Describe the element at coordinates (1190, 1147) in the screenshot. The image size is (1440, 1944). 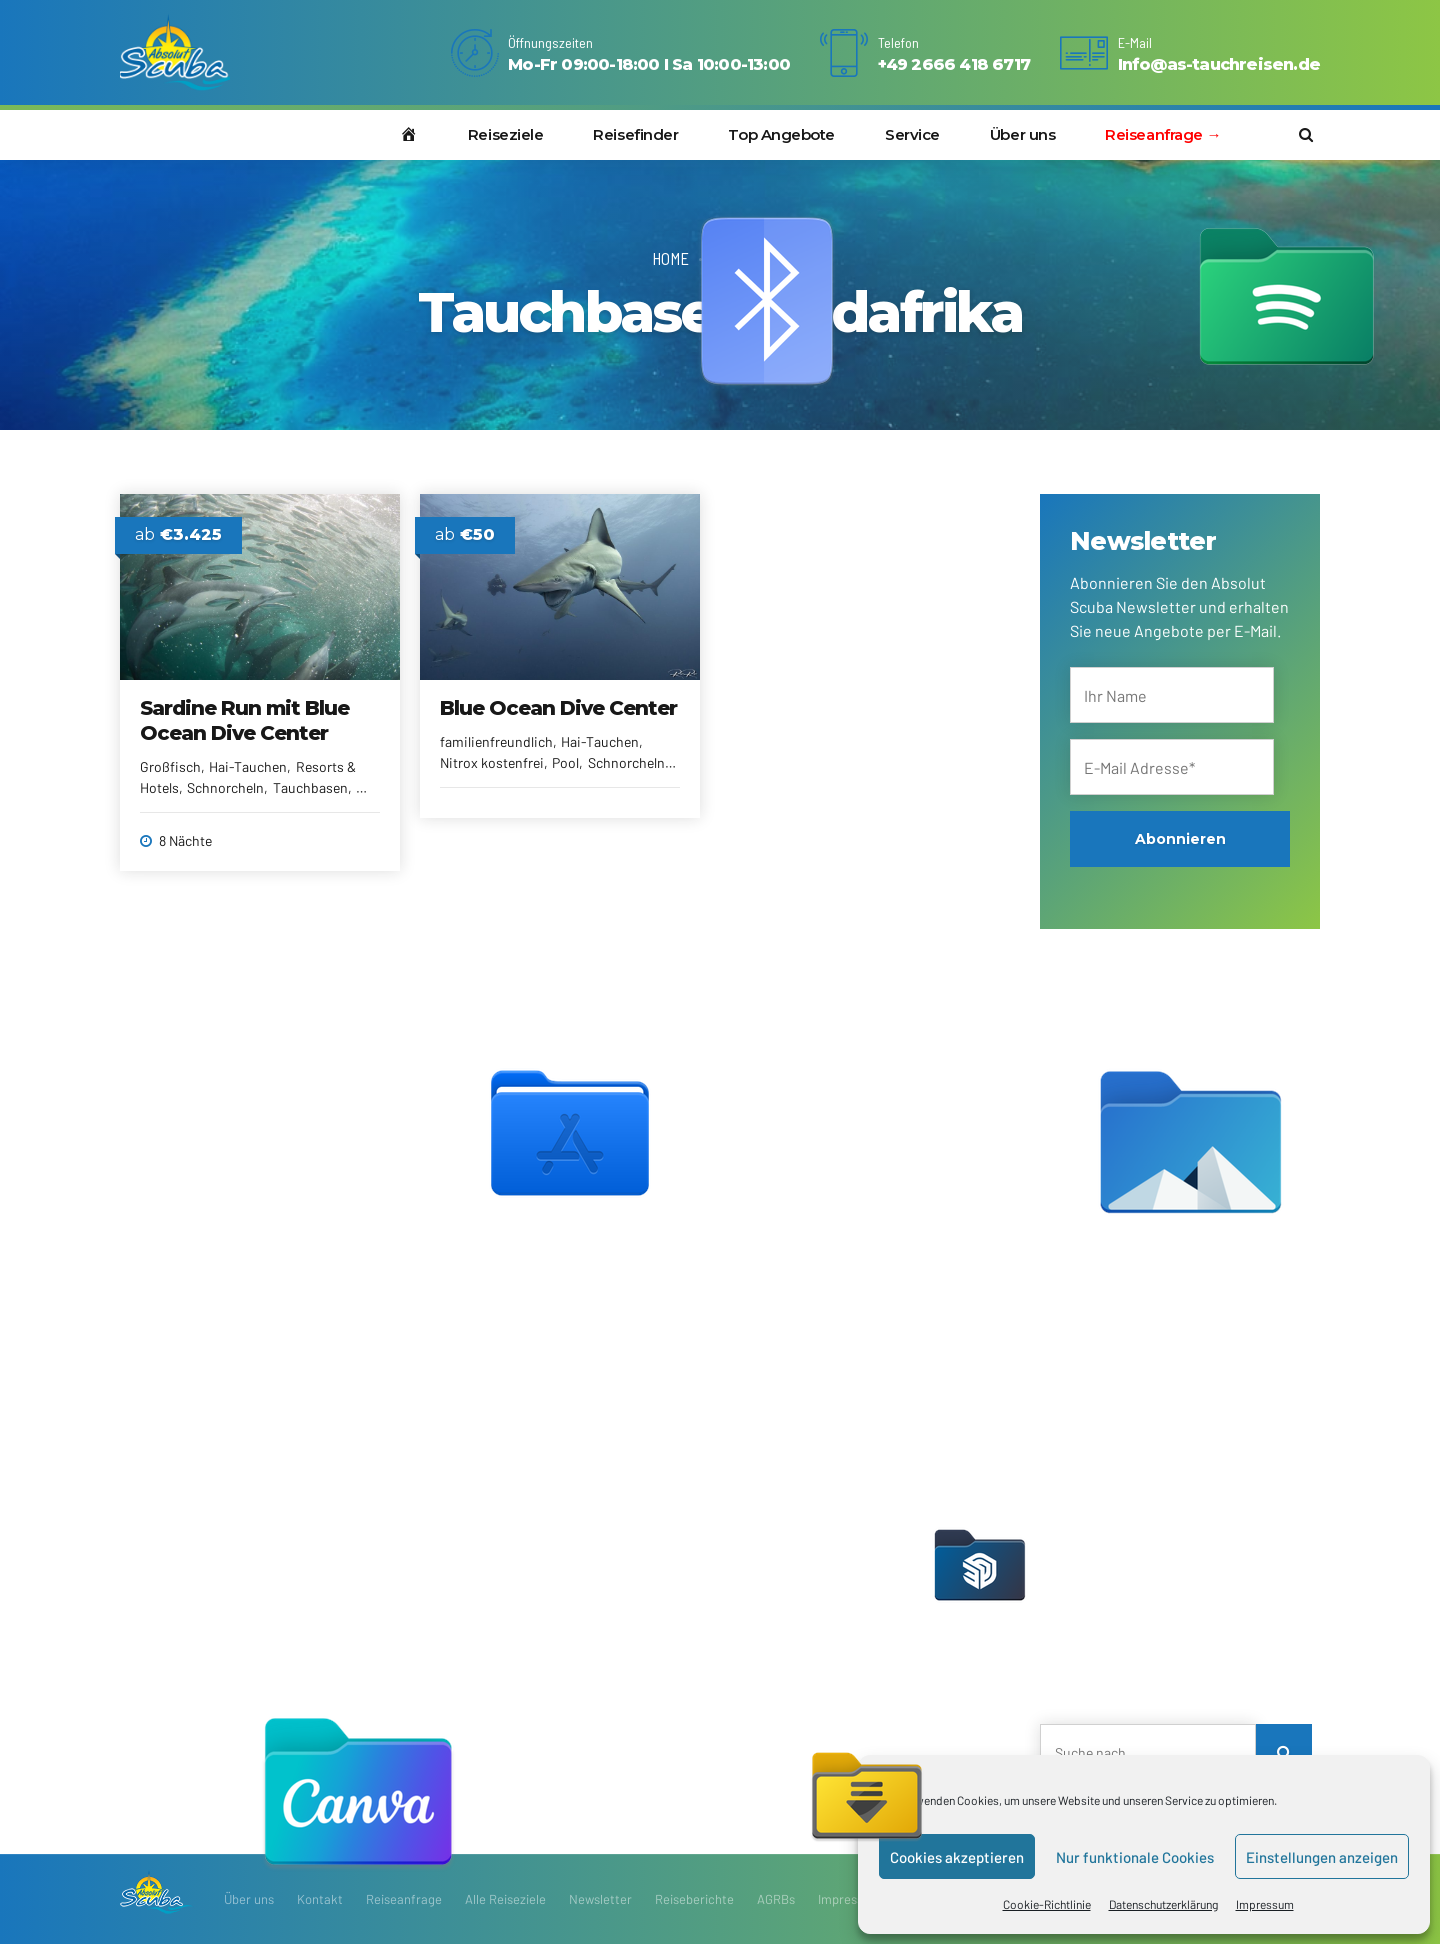
I see `open folder containing landscape or mountain photos` at that location.